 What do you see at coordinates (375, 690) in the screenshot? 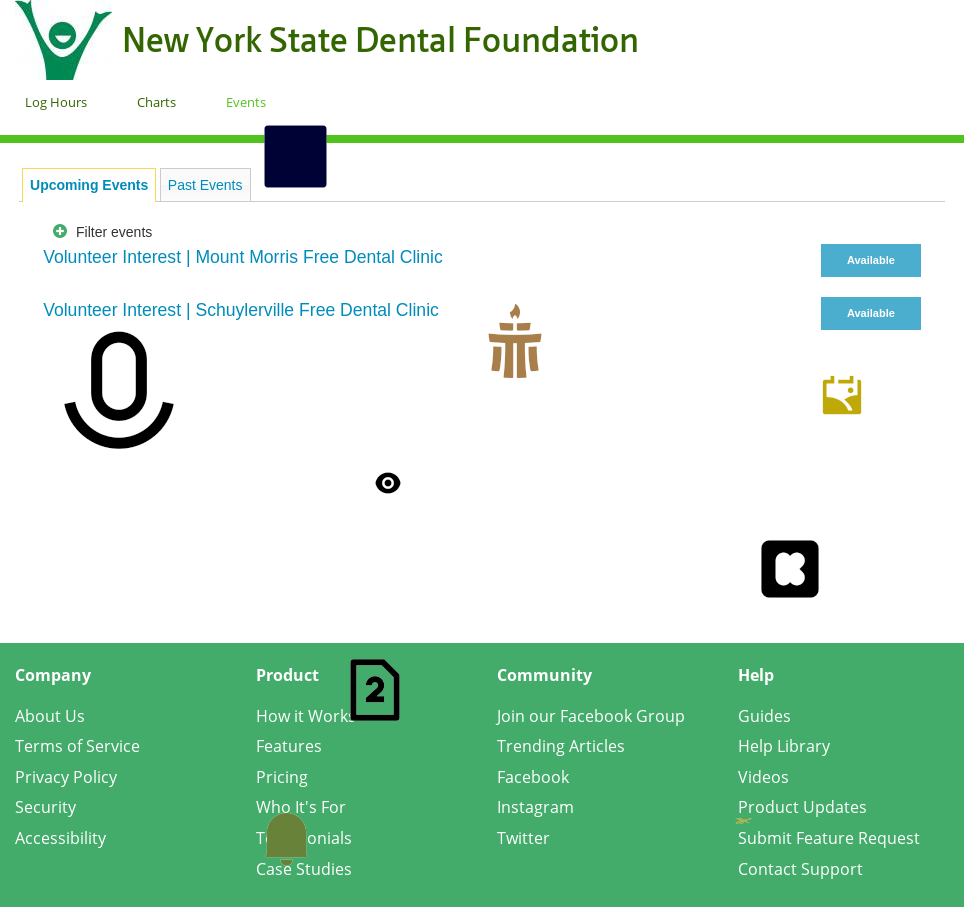
I see `indicates SIM card 2 is active` at bounding box center [375, 690].